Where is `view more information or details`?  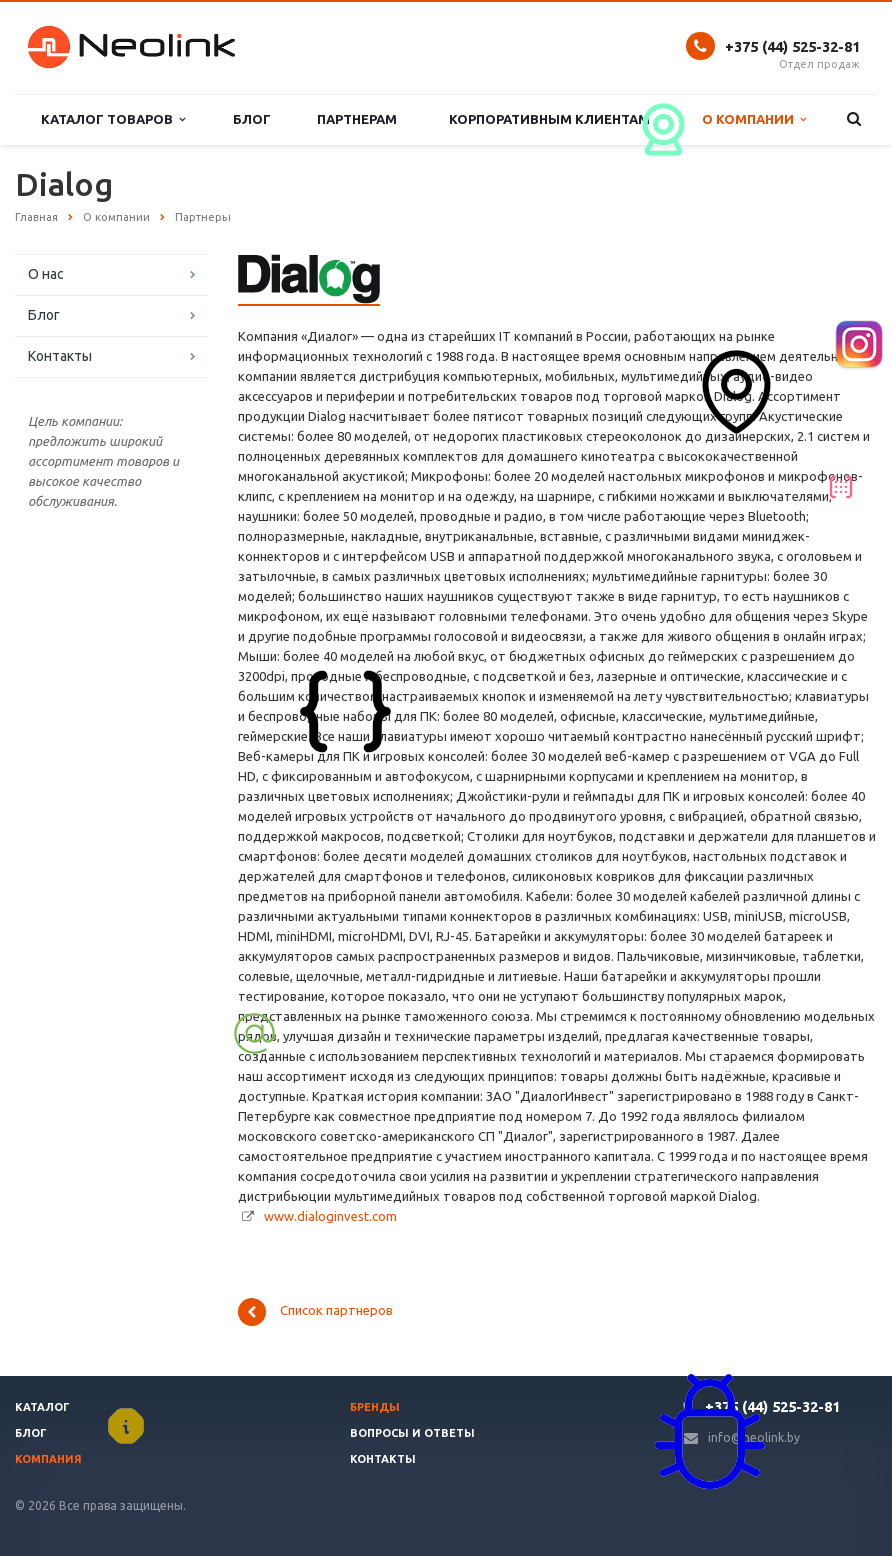 view more information or details is located at coordinates (126, 1426).